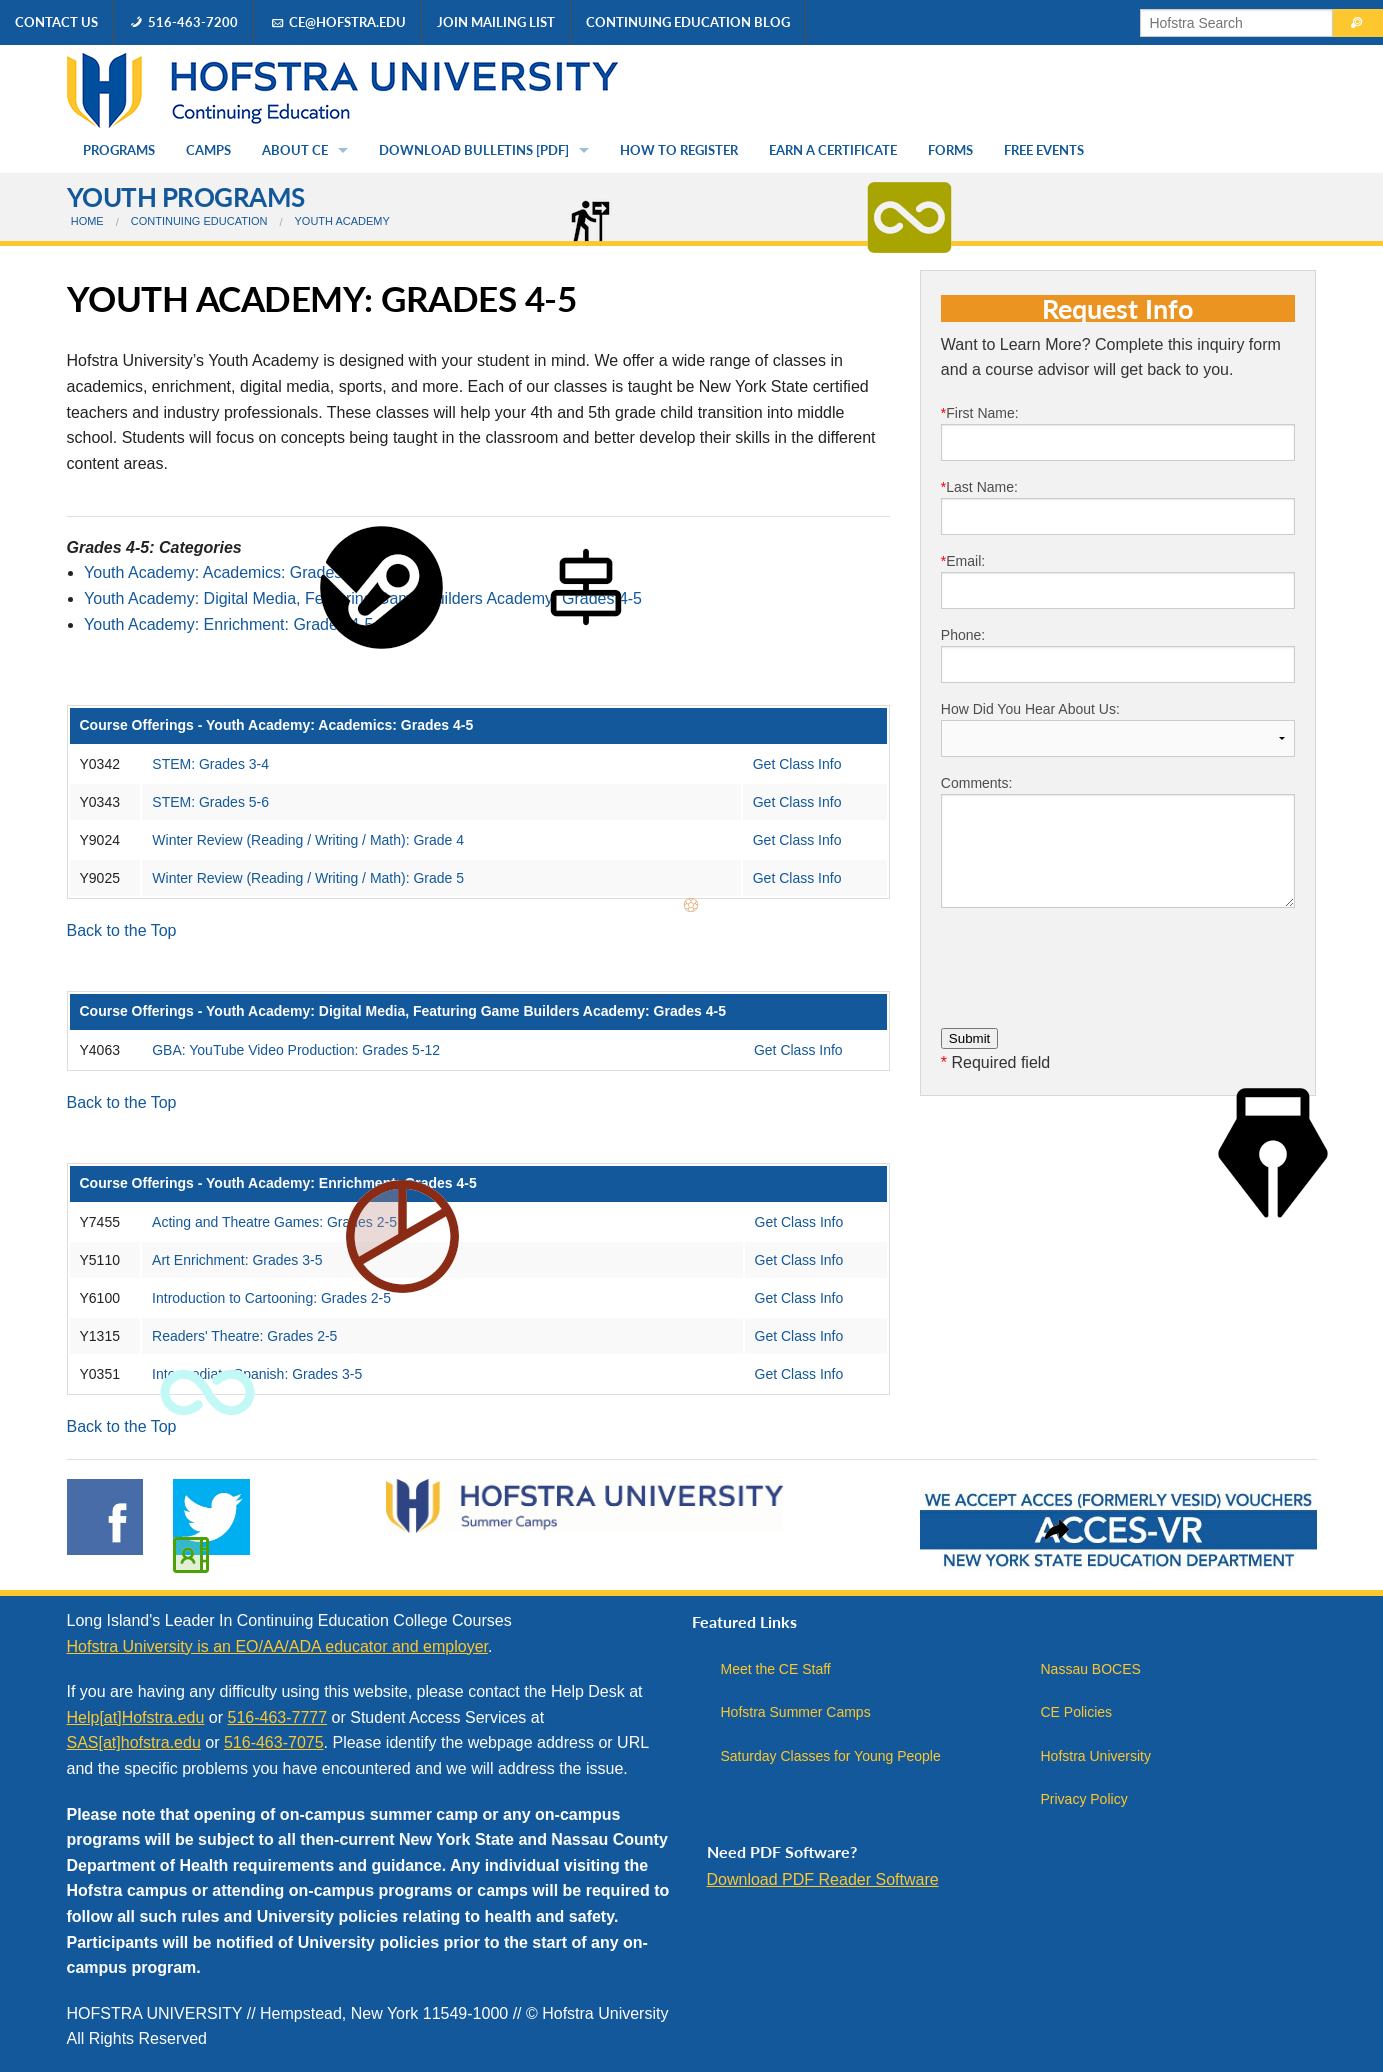 The height and width of the screenshot is (2072, 1383). Describe the element at coordinates (1057, 1531) in the screenshot. I see `share content with others` at that location.